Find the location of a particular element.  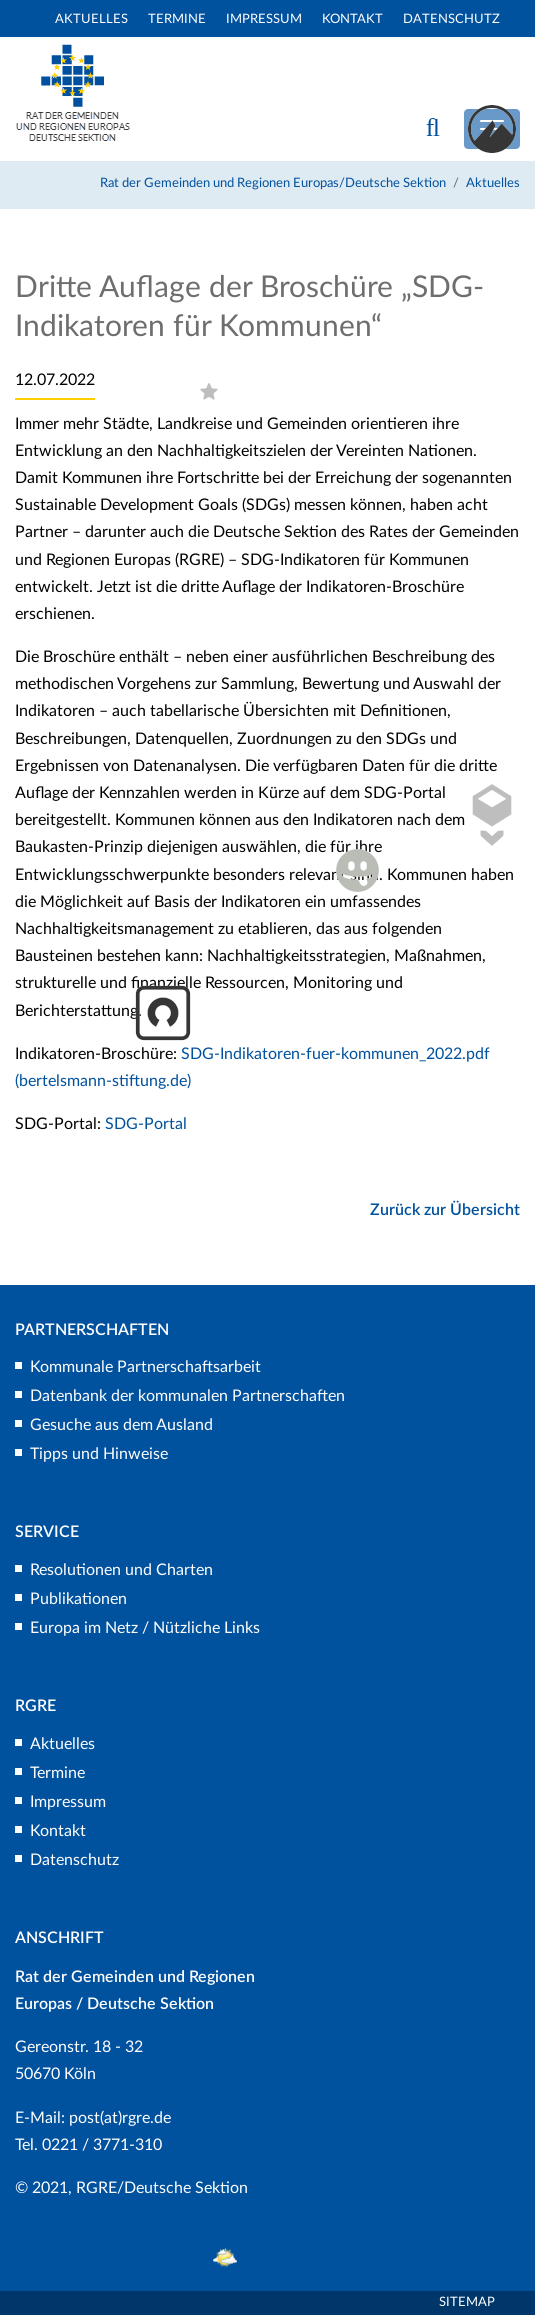

access your bookmarked items is located at coordinates (209, 392).